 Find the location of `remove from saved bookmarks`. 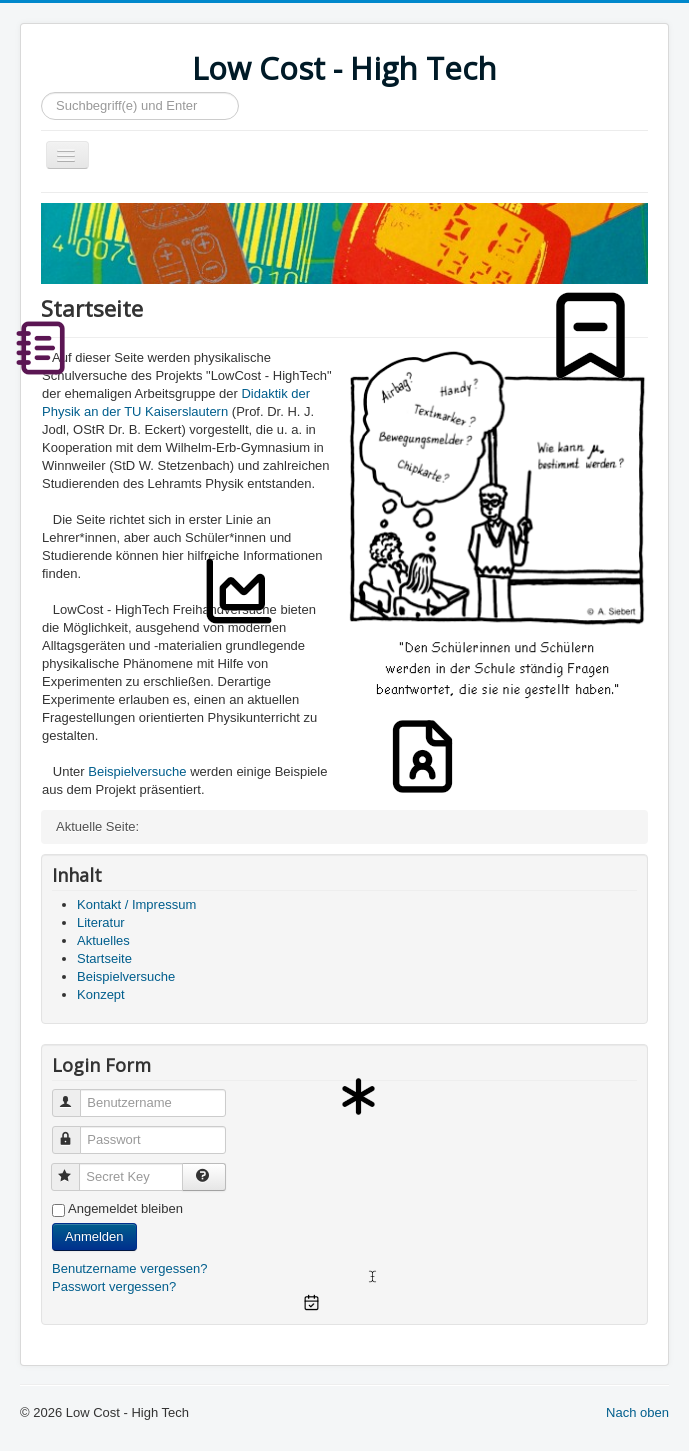

remove from saved bookmarks is located at coordinates (590, 335).